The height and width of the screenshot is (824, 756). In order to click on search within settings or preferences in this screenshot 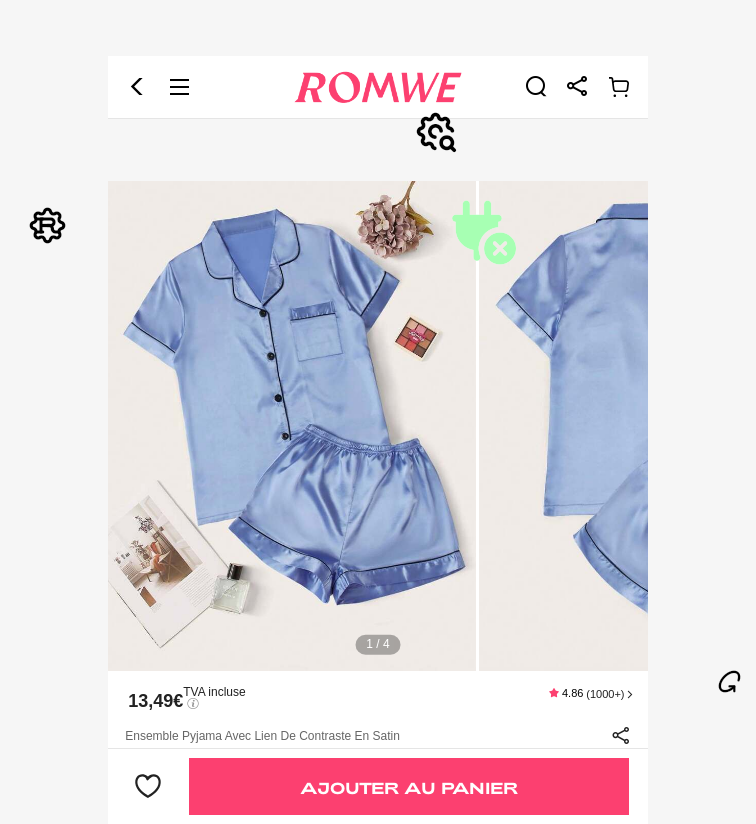, I will do `click(435, 131)`.